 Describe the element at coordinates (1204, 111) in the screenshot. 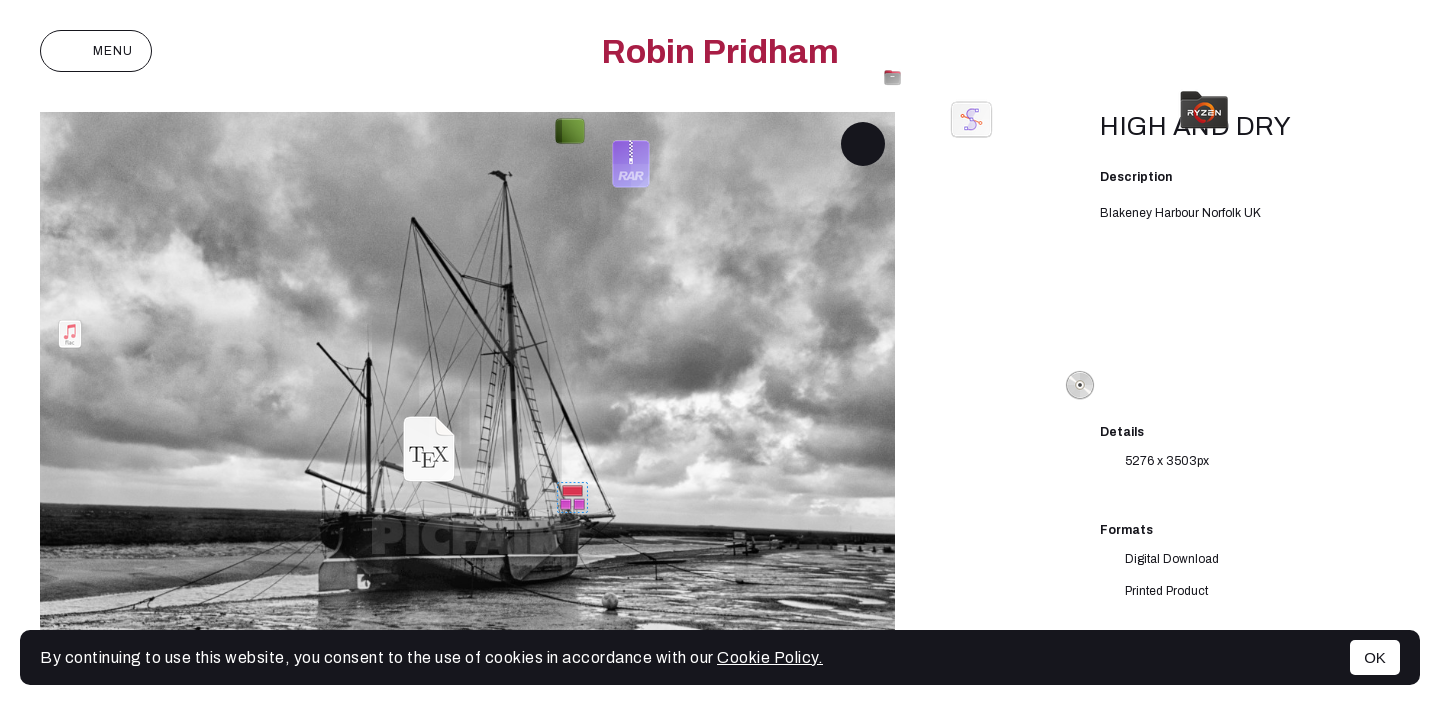

I see `folder containing AMD Ryzen-related files or software` at that location.